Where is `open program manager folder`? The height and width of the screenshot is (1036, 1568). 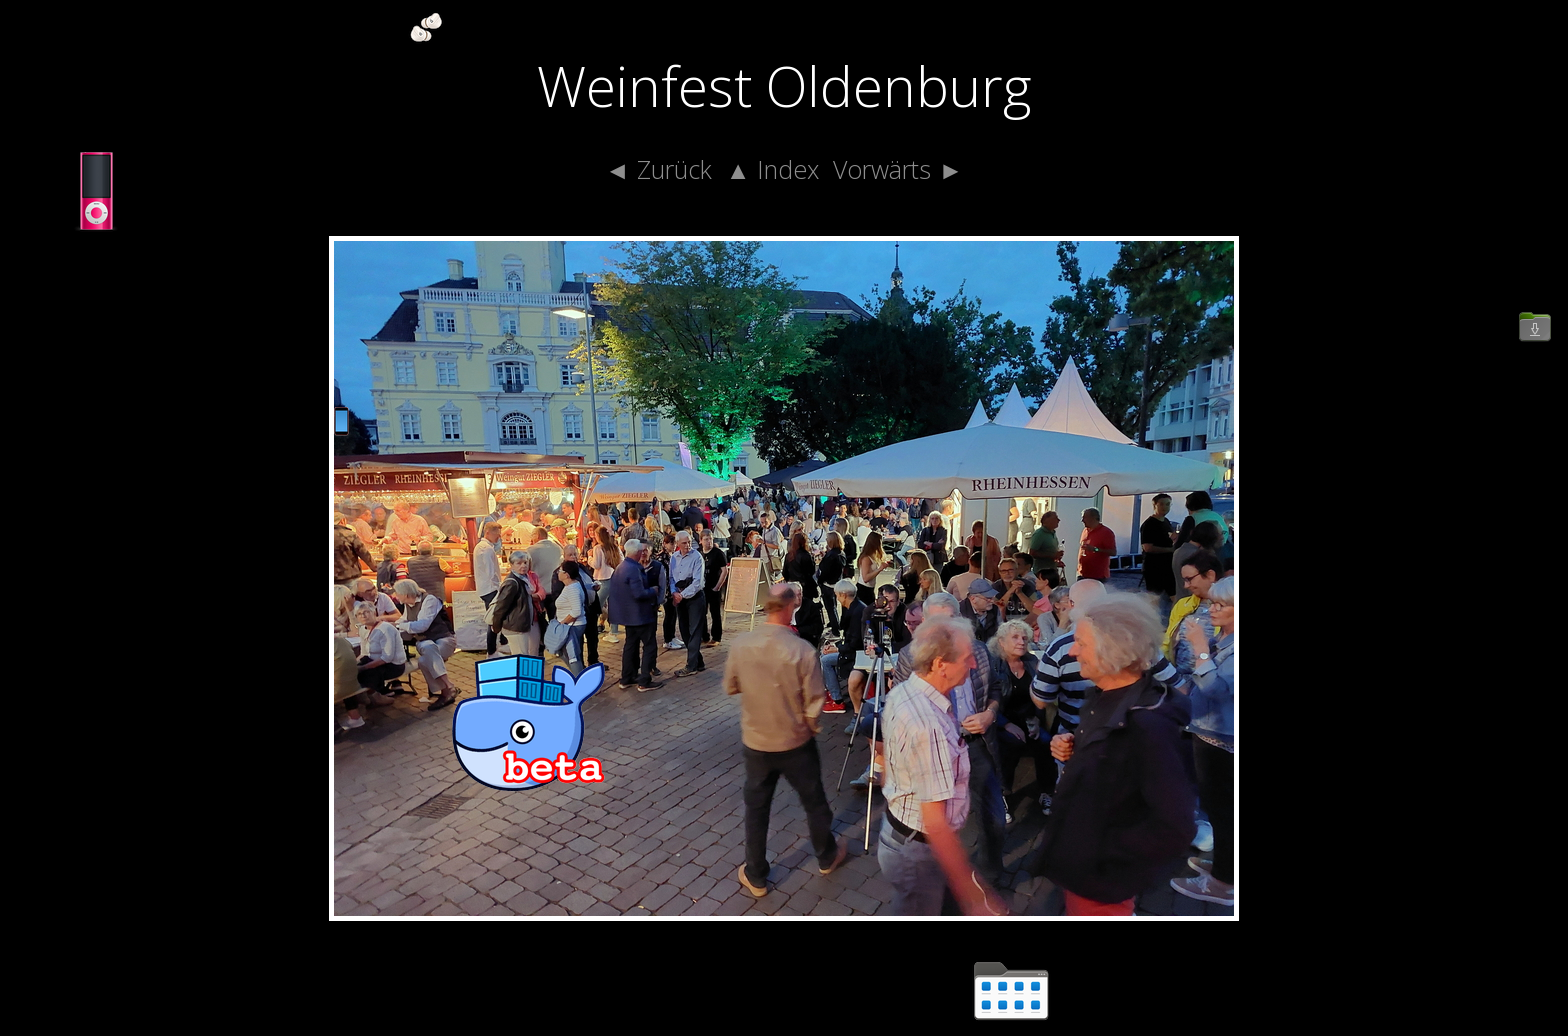 open program manager folder is located at coordinates (1011, 993).